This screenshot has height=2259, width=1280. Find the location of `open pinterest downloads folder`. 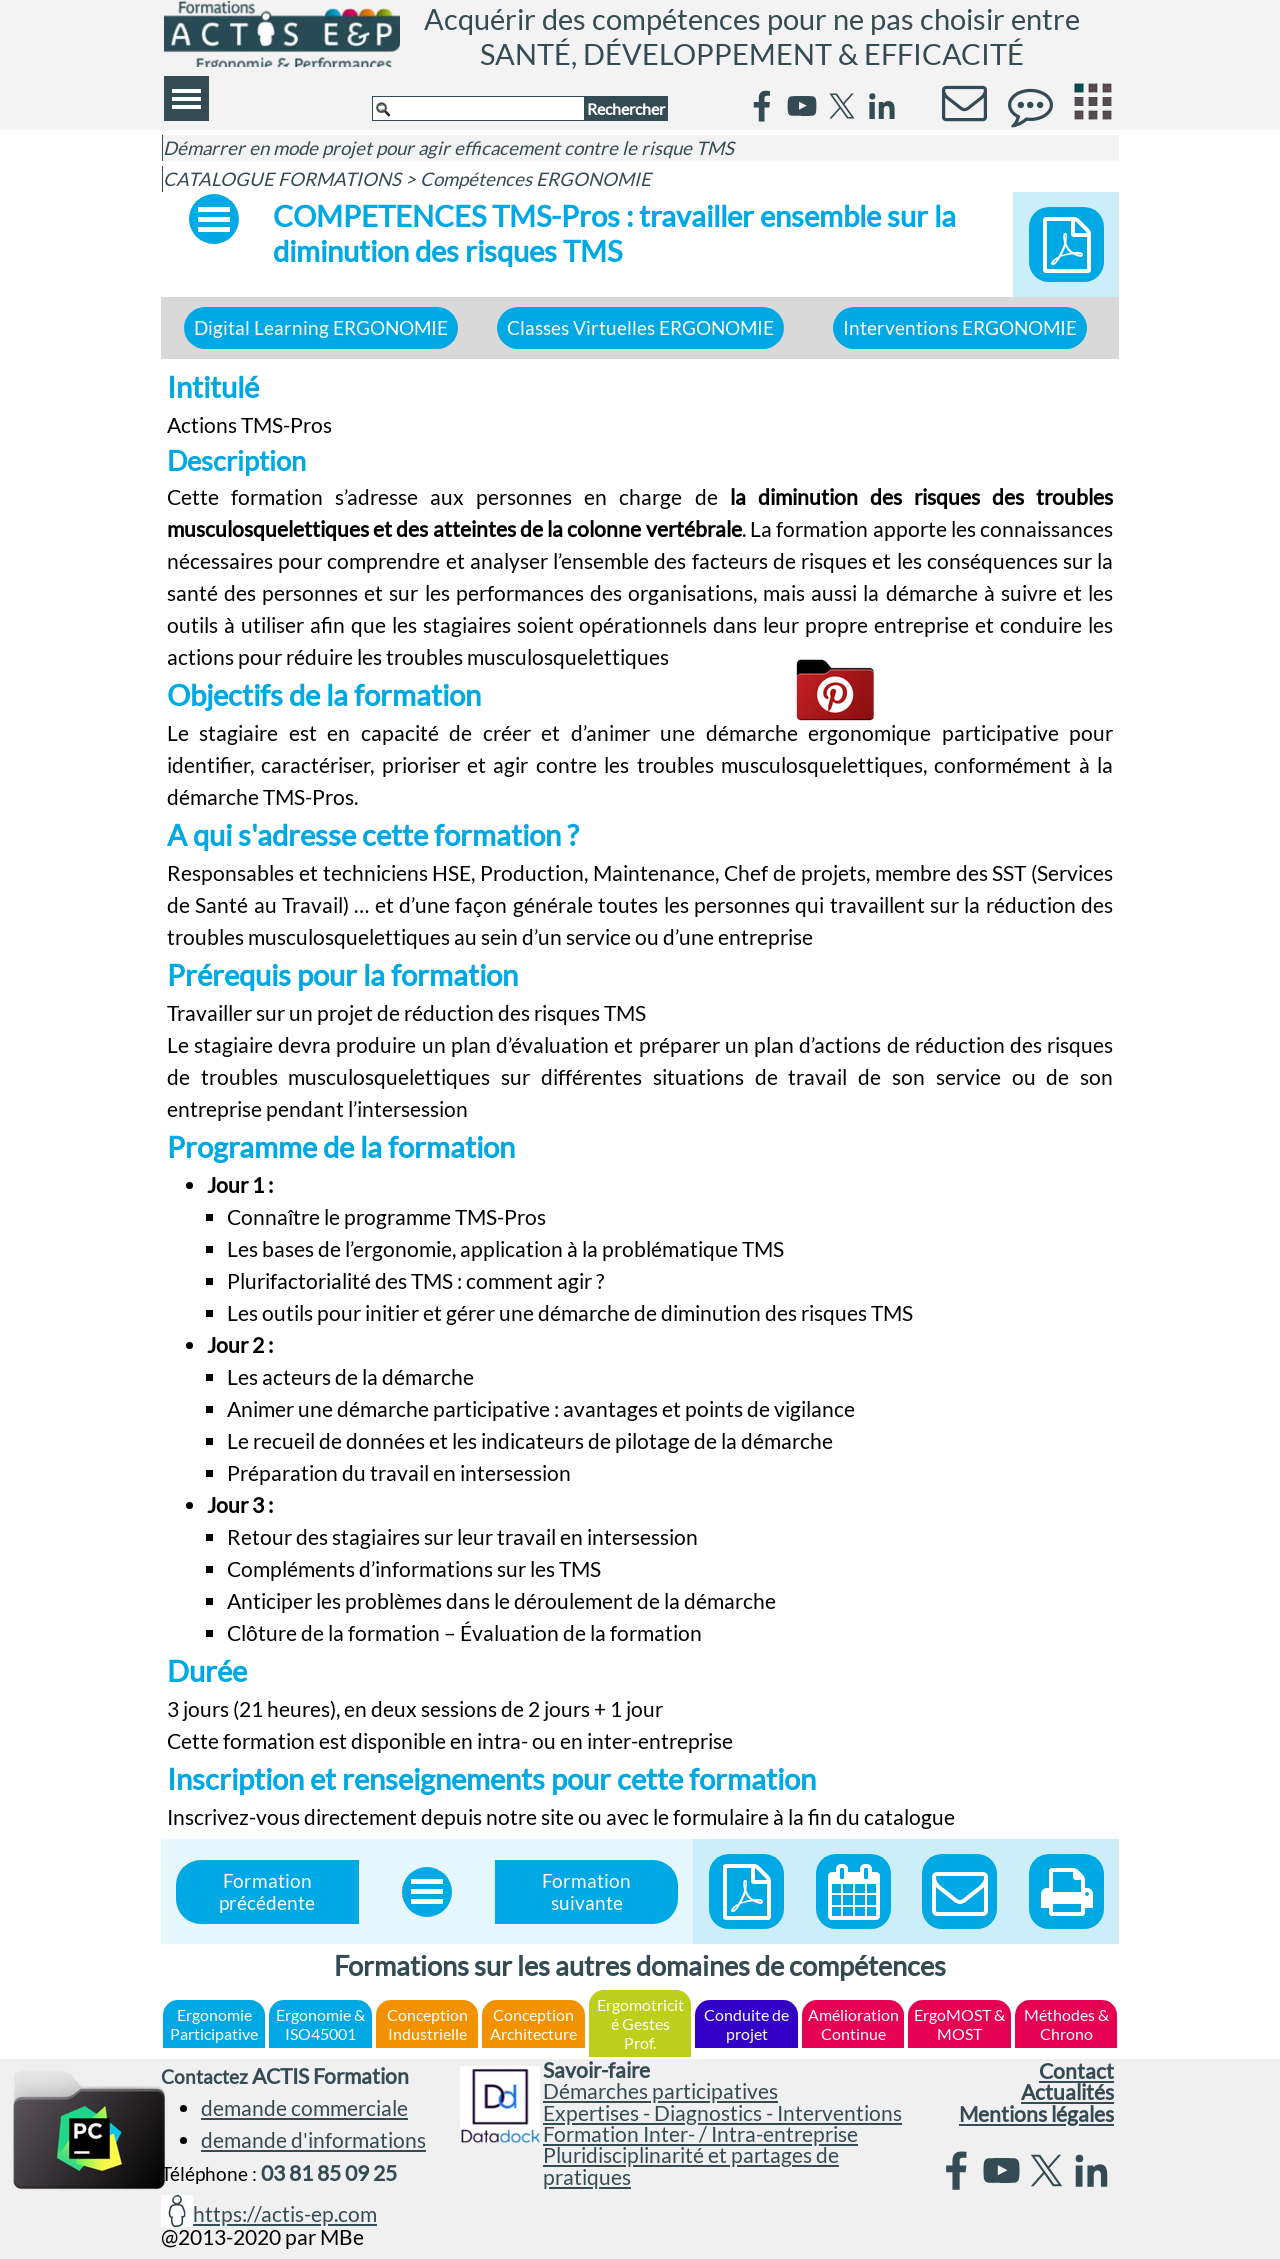

open pinterest downloads folder is located at coordinates (835, 692).